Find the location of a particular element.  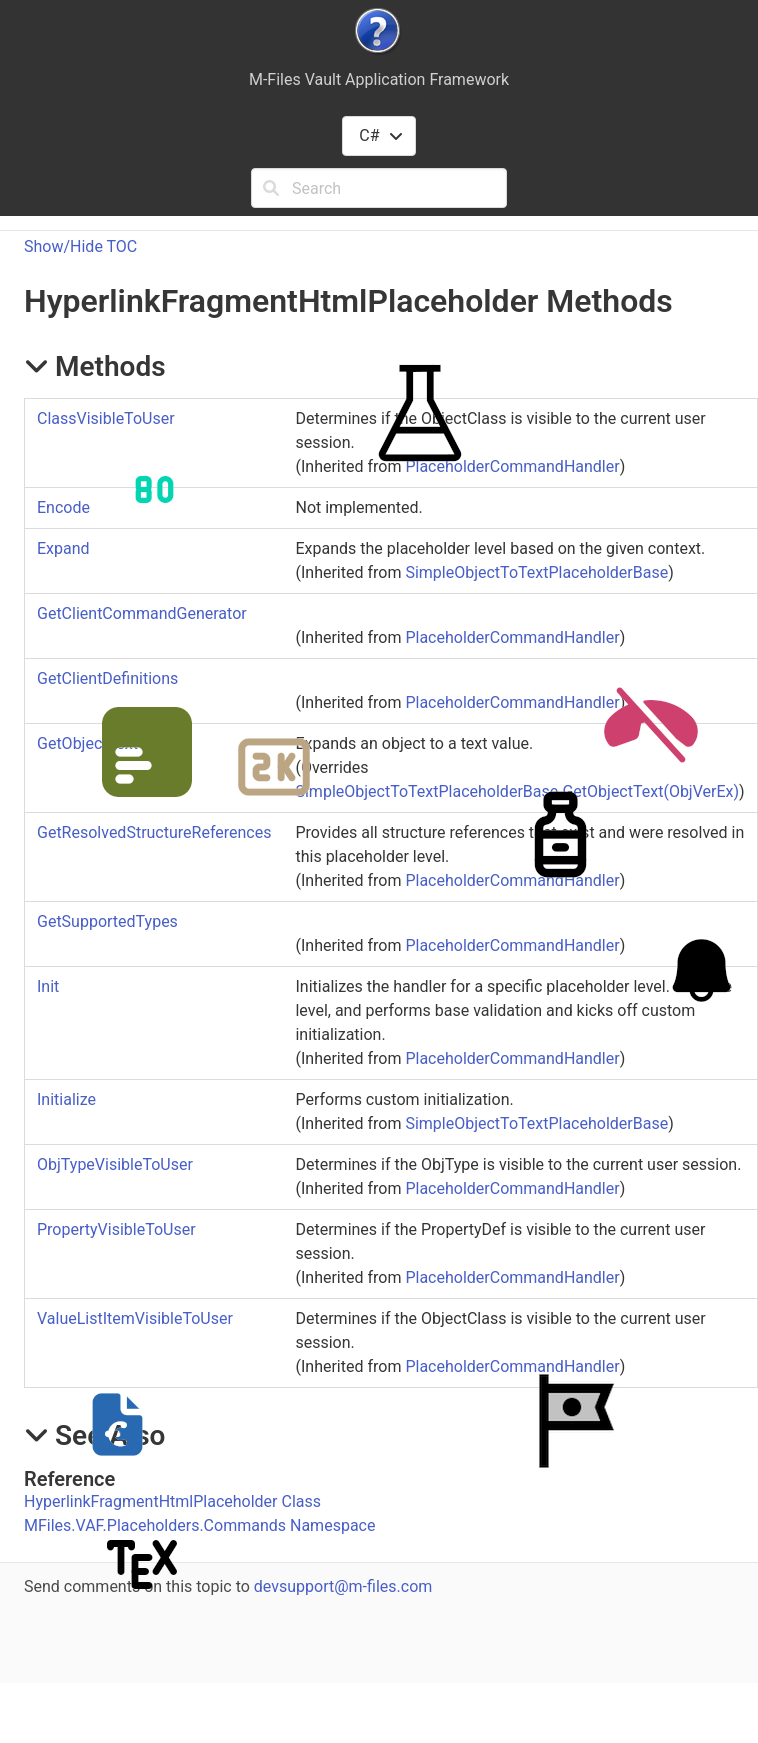

indicates 2K video resolution quality is located at coordinates (274, 767).